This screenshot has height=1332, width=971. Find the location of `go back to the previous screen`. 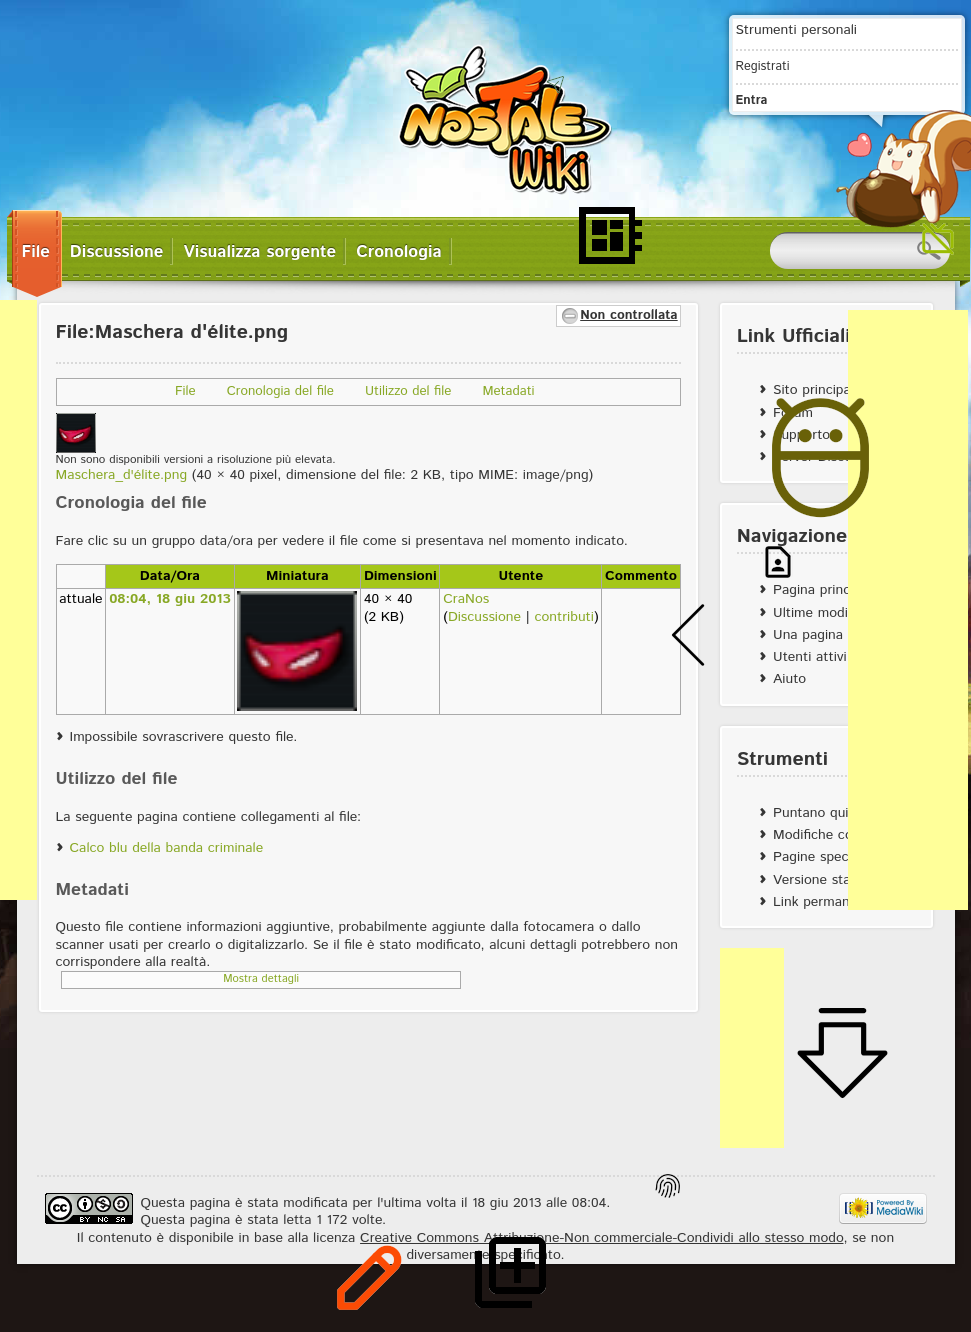

go back to the previous screen is located at coordinates (691, 635).